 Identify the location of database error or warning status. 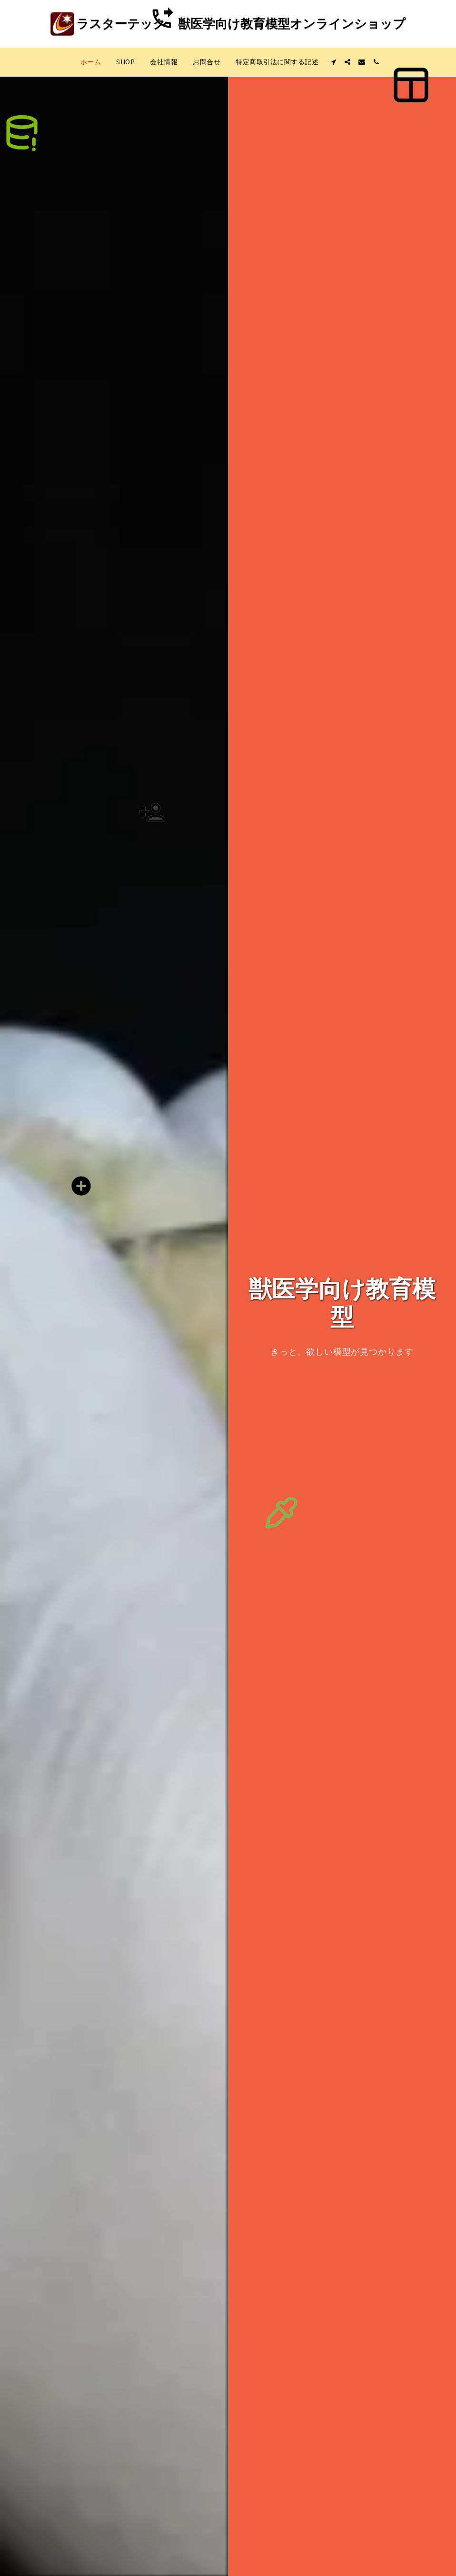
(22, 132).